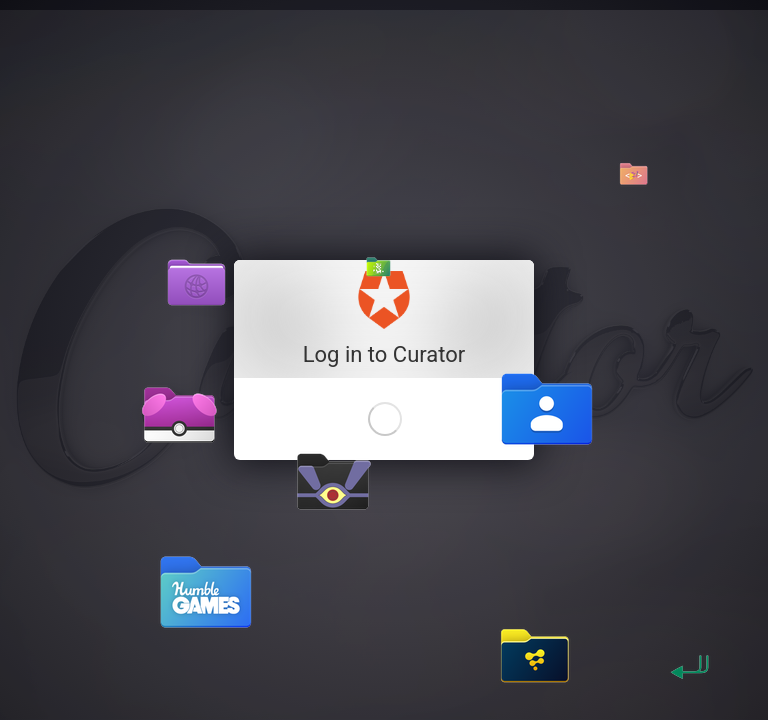 The image size is (768, 720). Describe the element at coordinates (633, 174) in the screenshot. I see `folder containing styled-components files` at that location.